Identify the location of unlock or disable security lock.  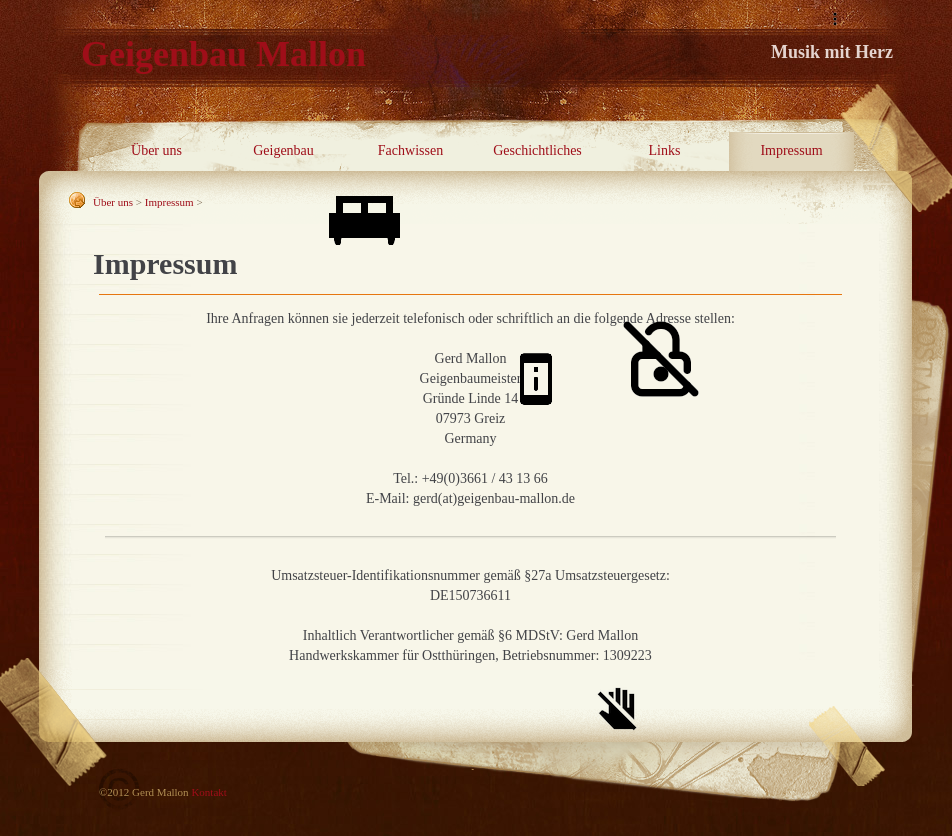
(661, 359).